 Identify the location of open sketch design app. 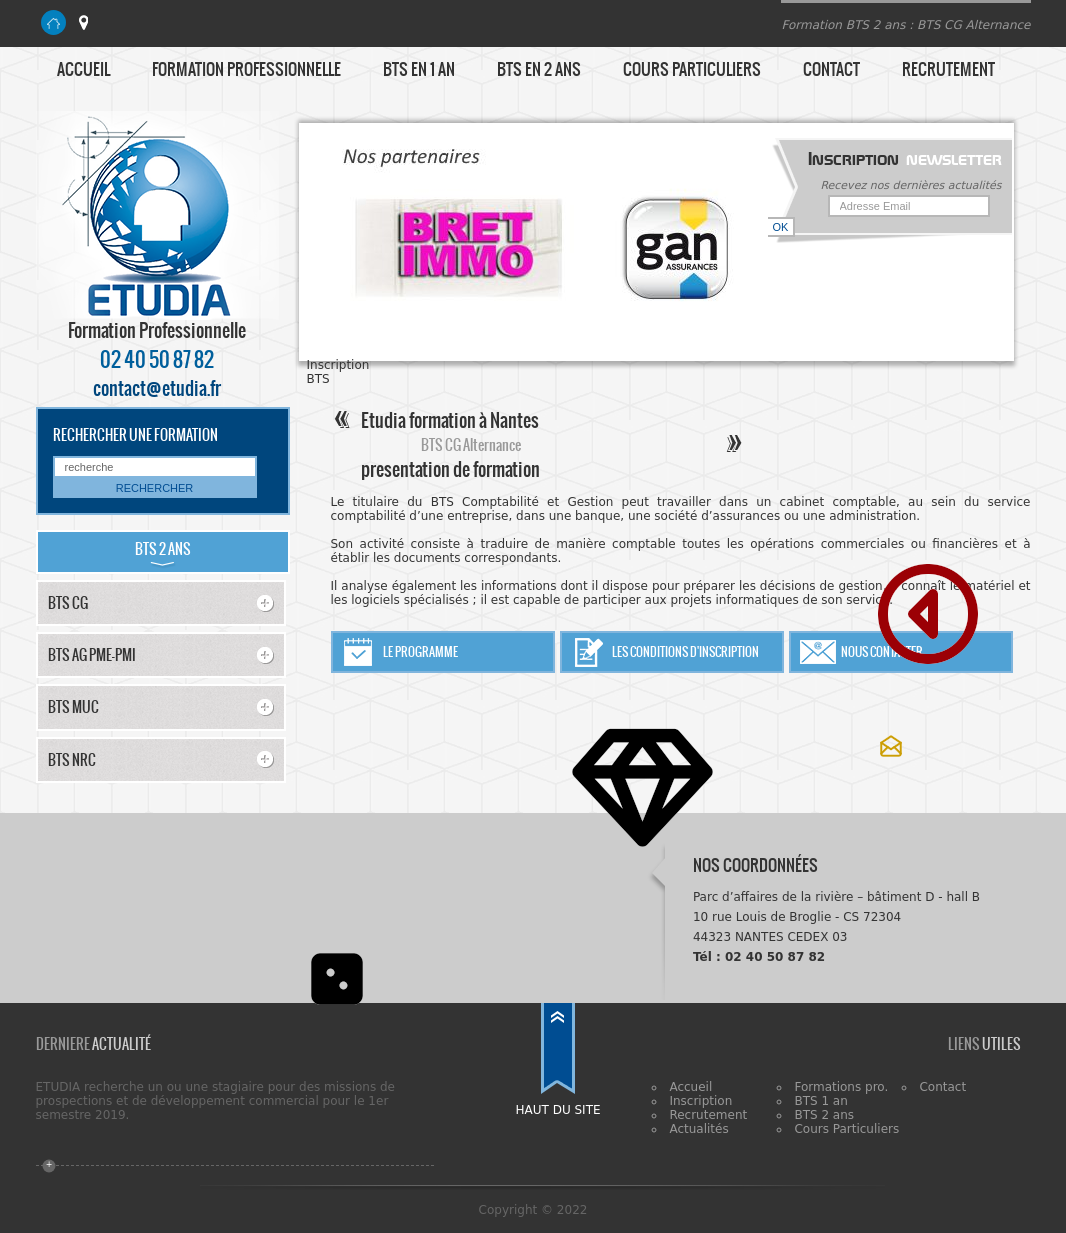
(642, 785).